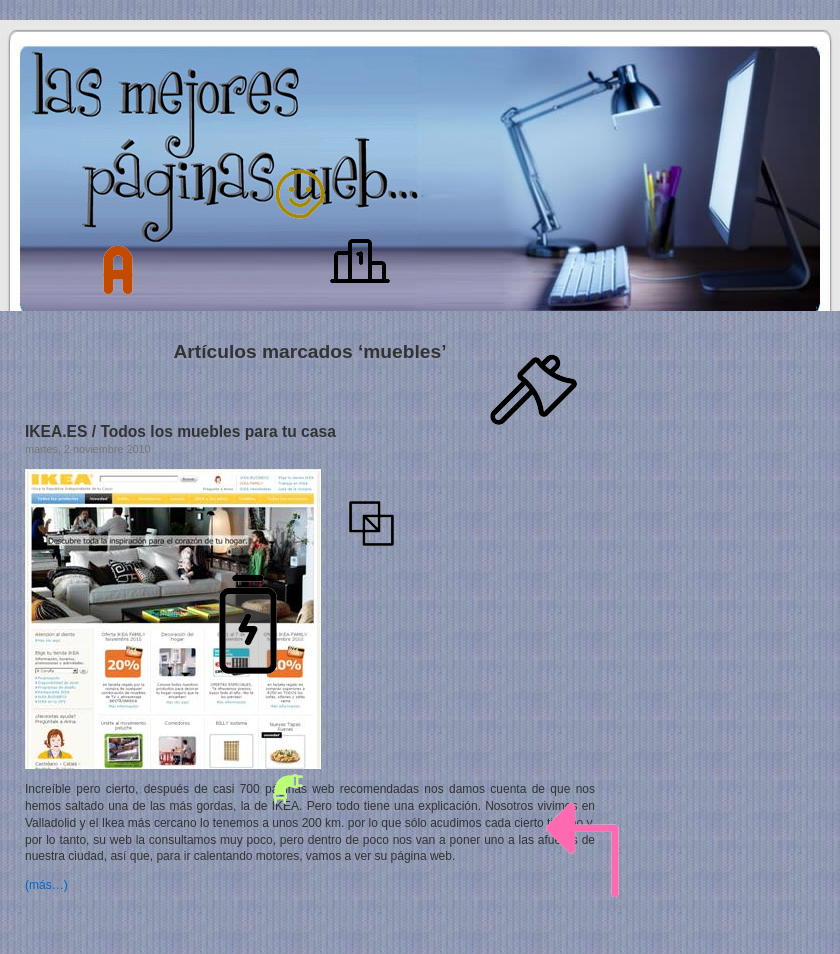 Image resolution: width=840 pixels, height=954 pixels. Describe the element at coordinates (287, 788) in the screenshot. I see `plumbing or pipe connection settings` at that location.